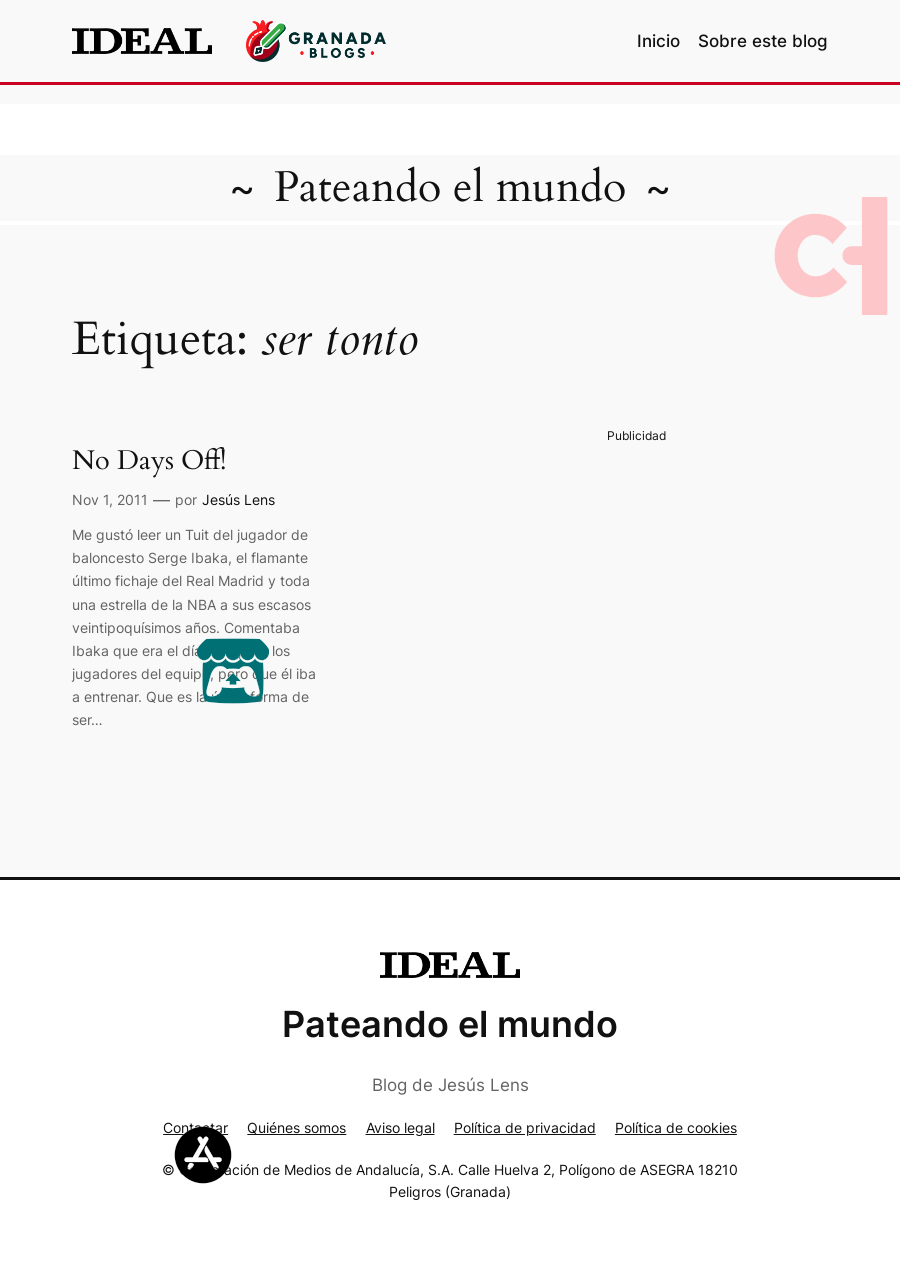  Describe the element at coordinates (233, 671) in the screenshot. I see `visit itch.io indie game marketplace` at that location.